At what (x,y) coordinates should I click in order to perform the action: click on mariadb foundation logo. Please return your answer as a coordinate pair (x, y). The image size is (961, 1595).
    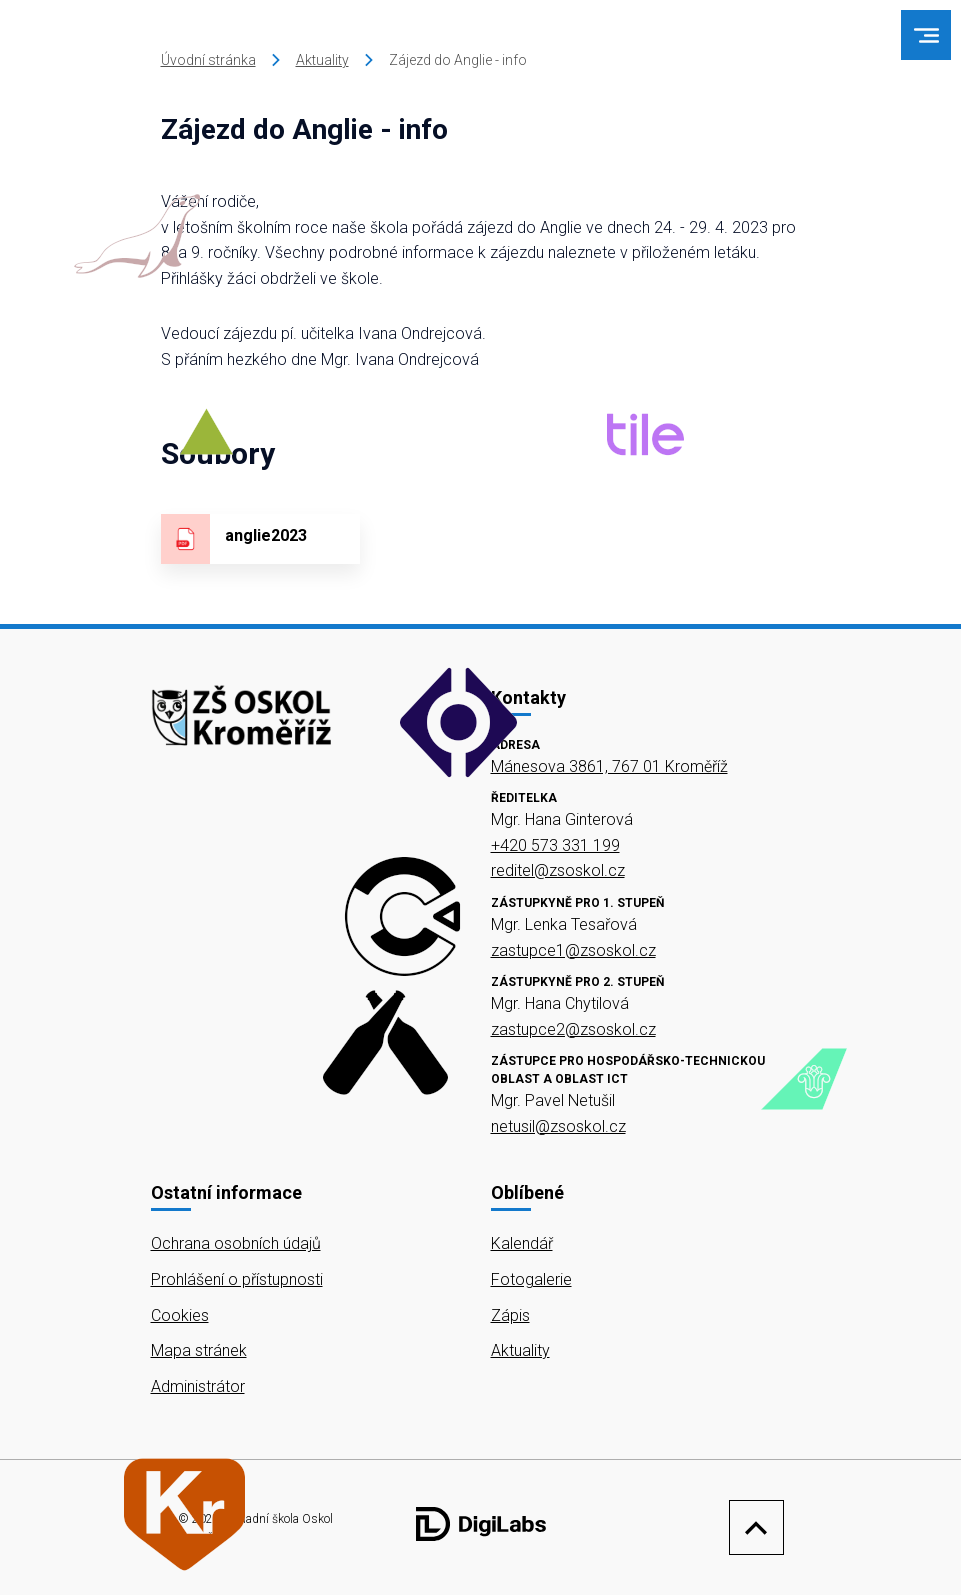
    Looking at the image, I should click on (137, 236).